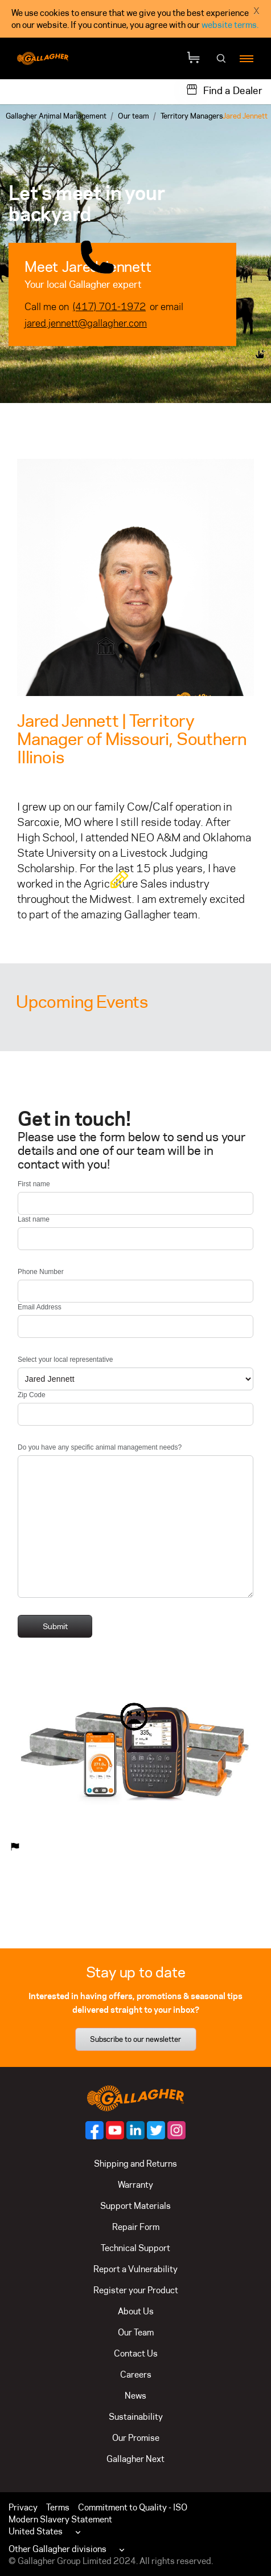  Describe the element at coordinates (260, 354) in the screenshot. I see `swipe left to navigate or dismiss` at that location.